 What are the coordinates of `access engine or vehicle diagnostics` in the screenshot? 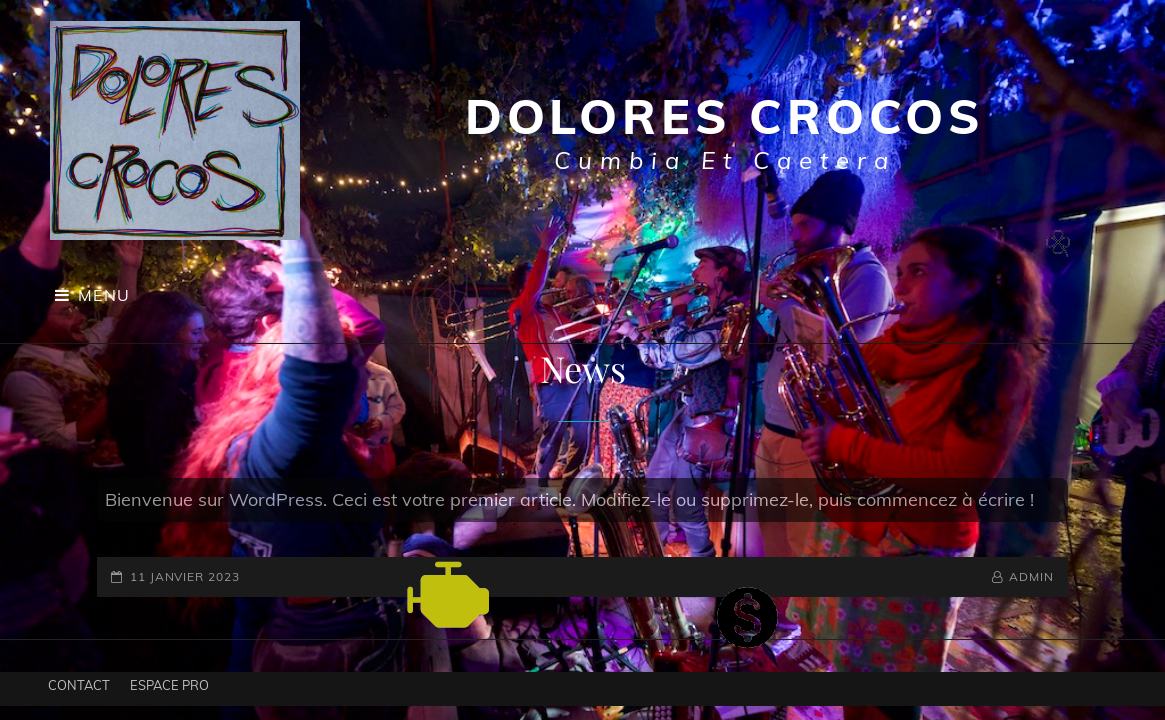 It's located at (447, 596).